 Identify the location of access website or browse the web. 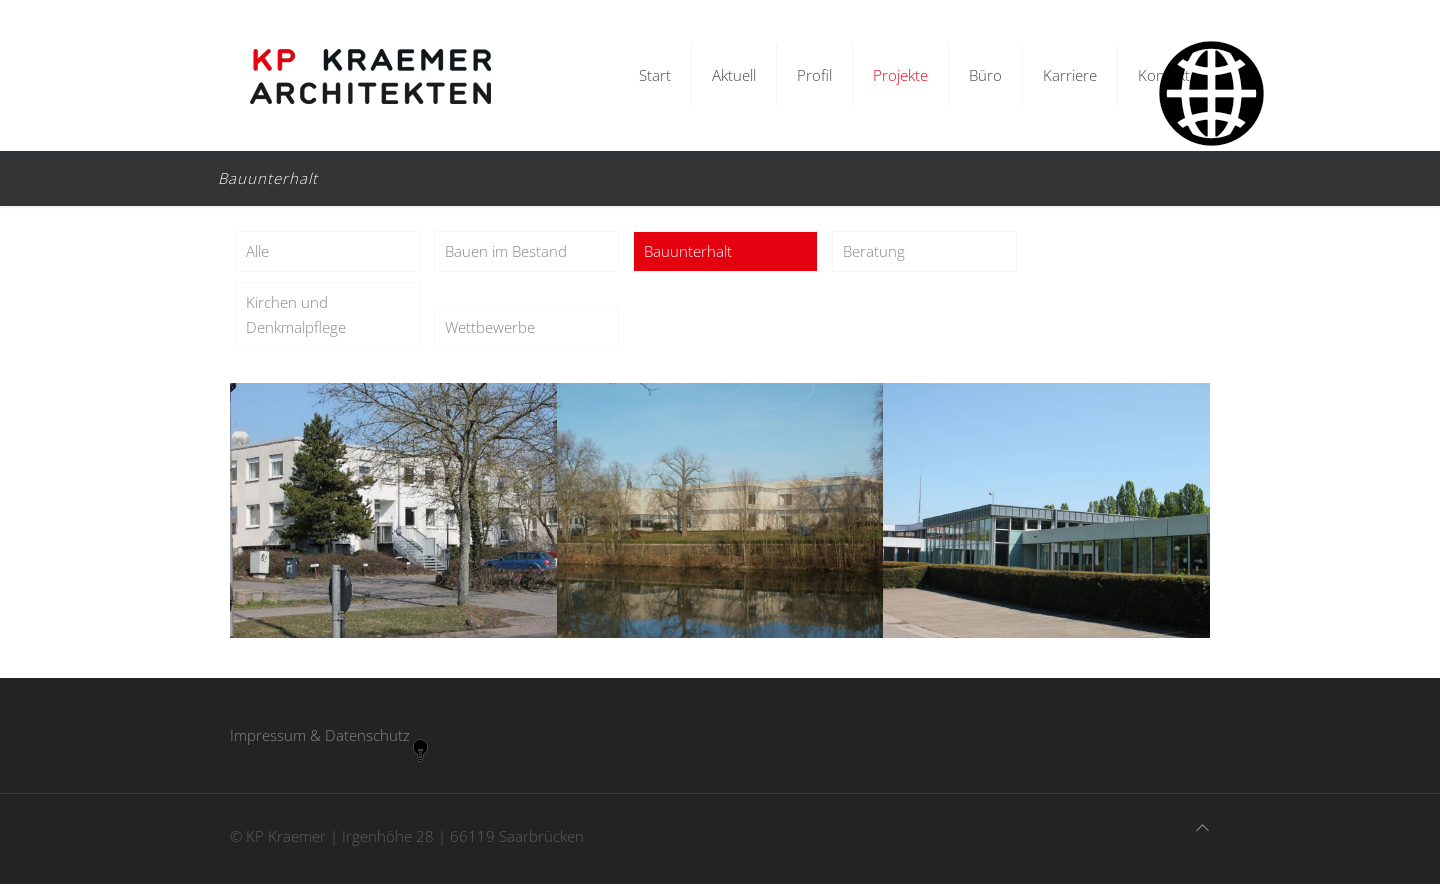
(1211, 93).